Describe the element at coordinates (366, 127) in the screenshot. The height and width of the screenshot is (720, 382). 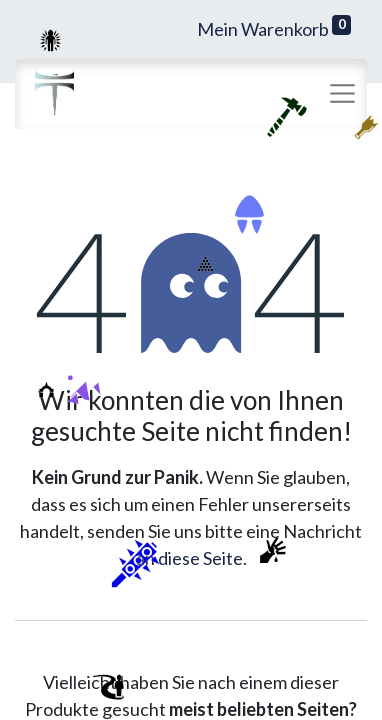
I see `indicates a broken or damaged item` at that location.